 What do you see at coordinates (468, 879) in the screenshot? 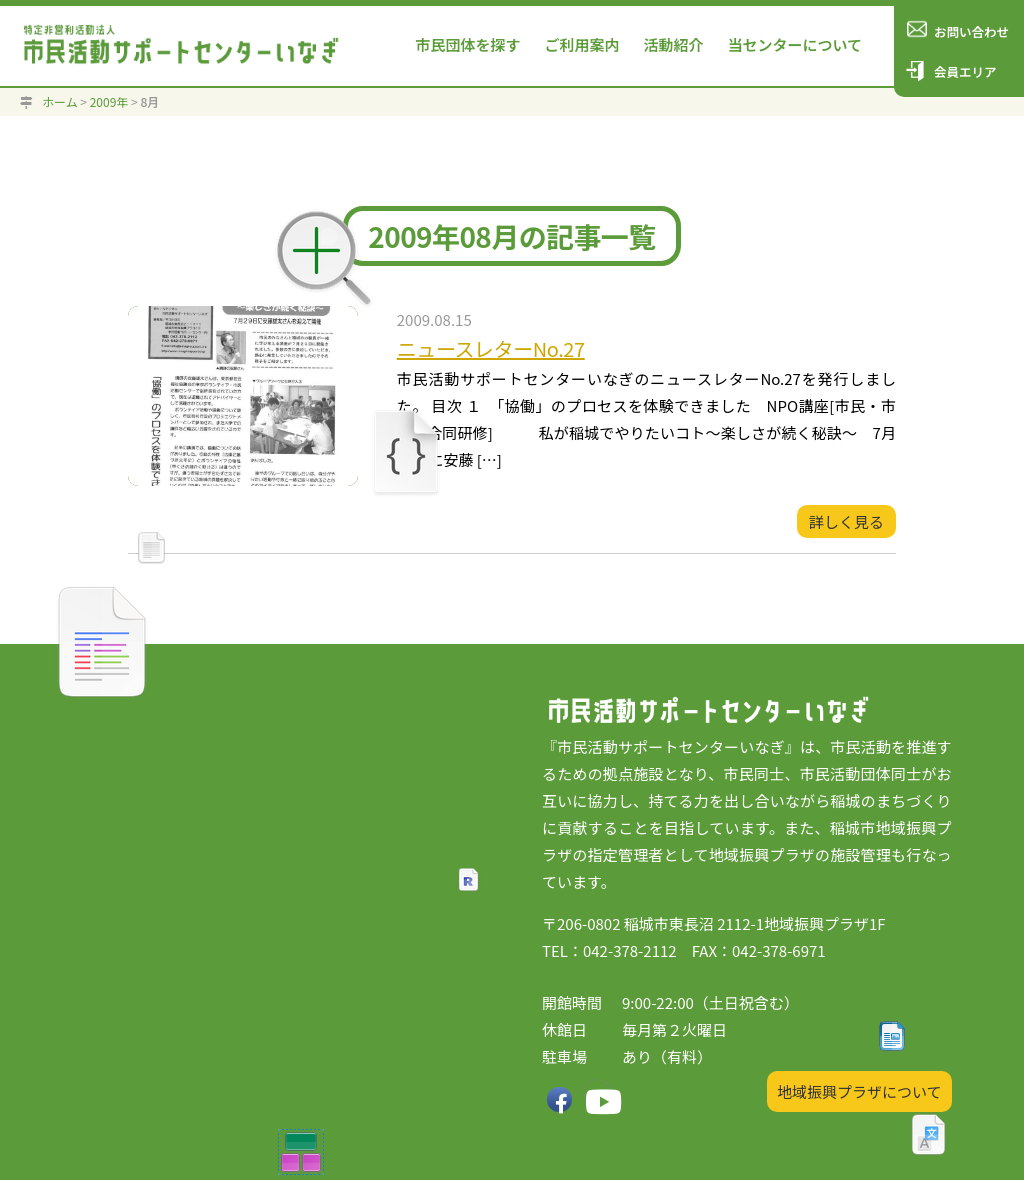
I see `an R programming language source file` at bounding box center [468, 879].